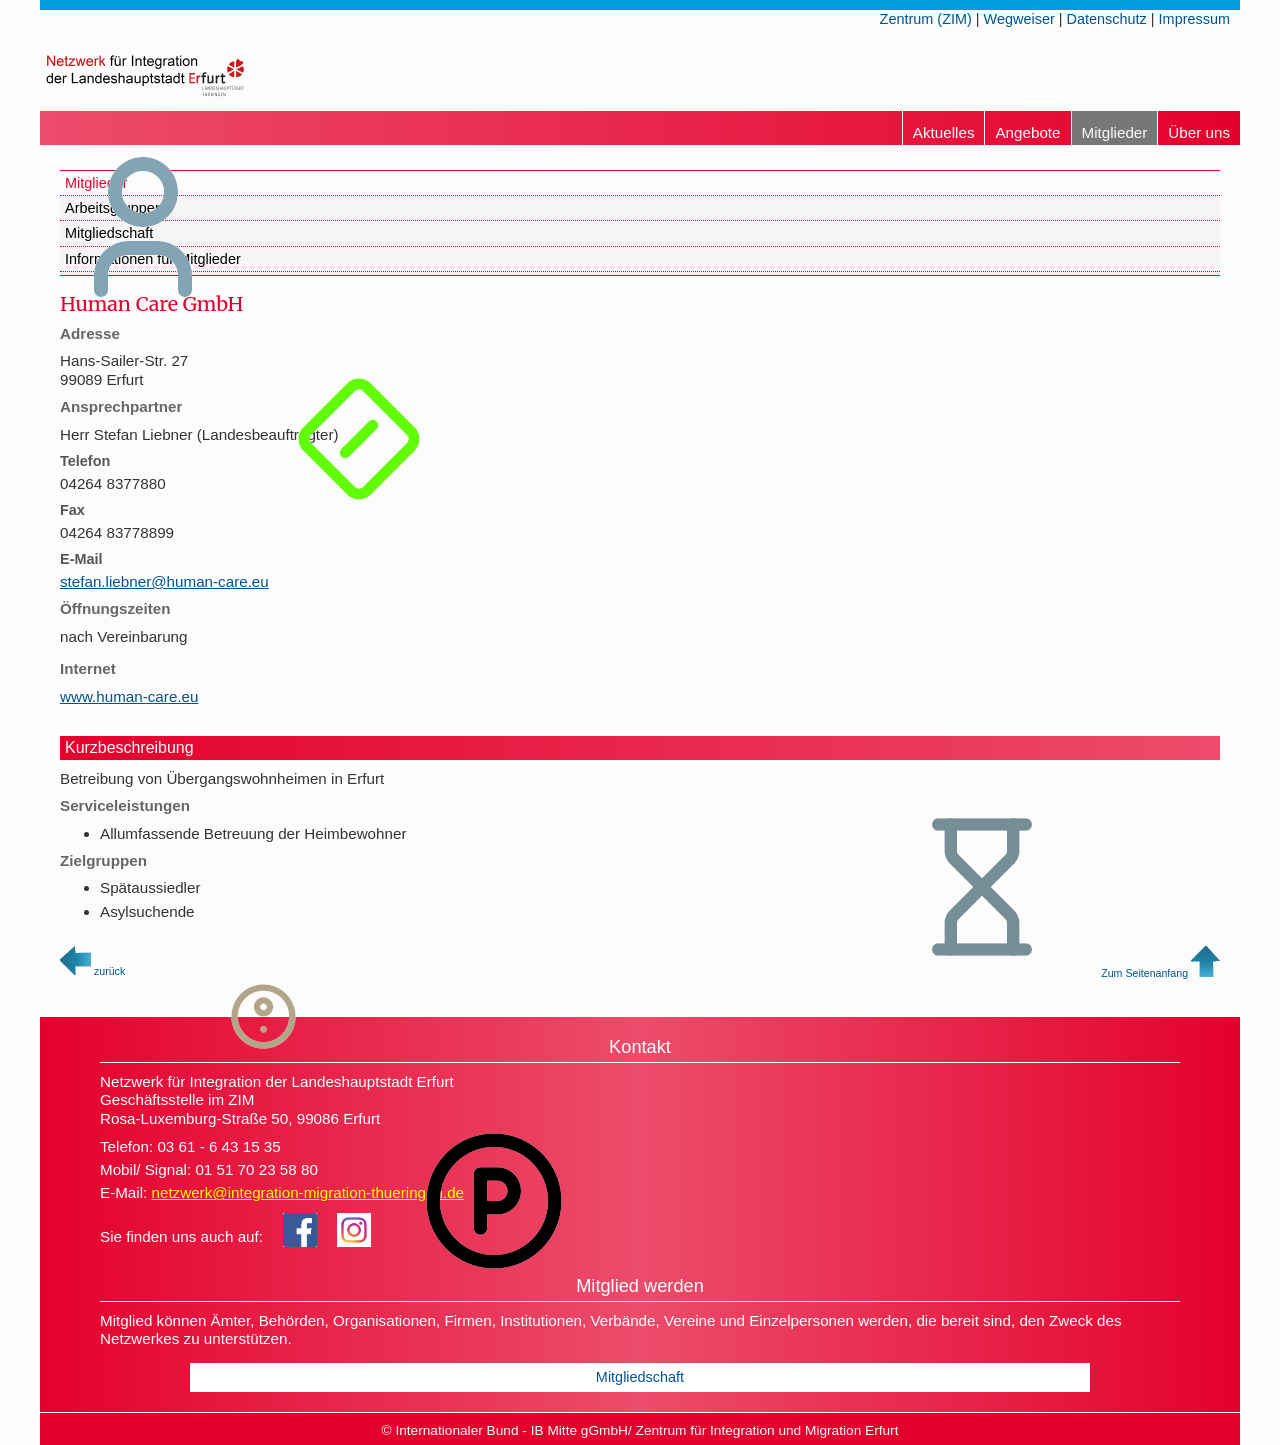 The width and height of the screenshot is (1280, 1445). Describe the element at coordinates (143, 227) in the screenshot. I see `view your profile` at that location.